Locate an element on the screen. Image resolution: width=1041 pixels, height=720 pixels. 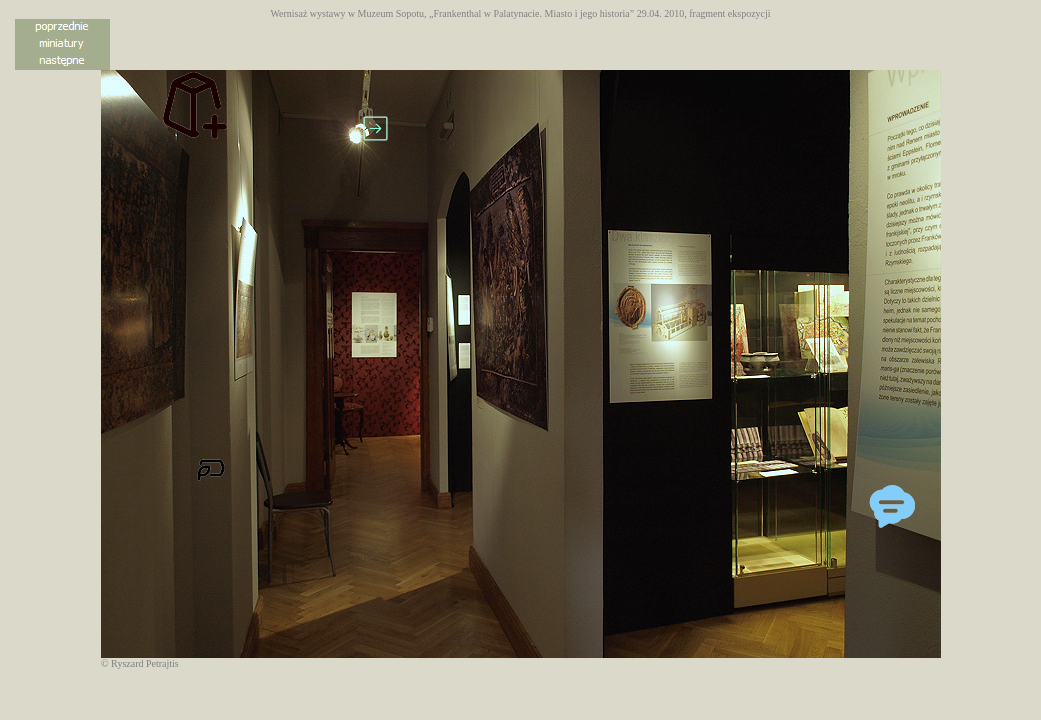
enable battery saver or eco mode is located at coordinates (212, 468).